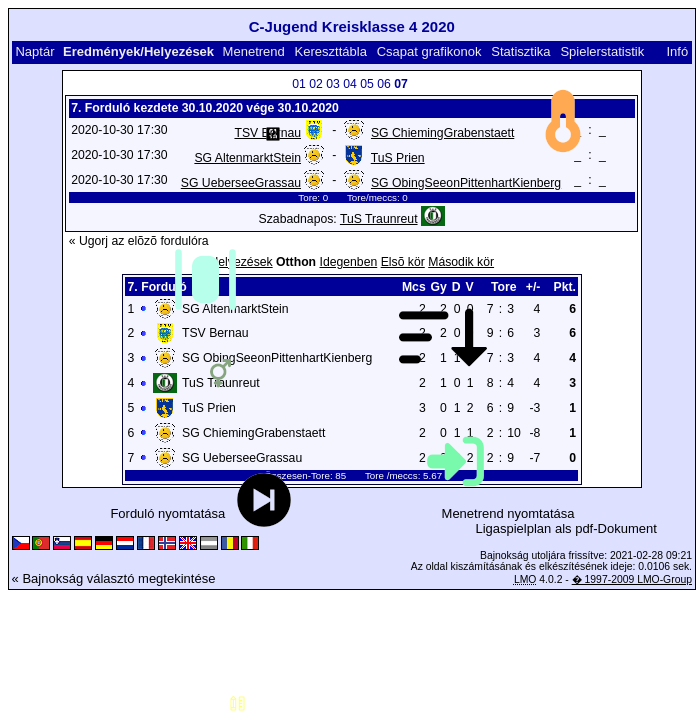 This screenshot has width=696, height=720. Describe the element at coordinates (205, 279) in the screenshot. I see `distribute layers vertically with equal spacing` at that location.